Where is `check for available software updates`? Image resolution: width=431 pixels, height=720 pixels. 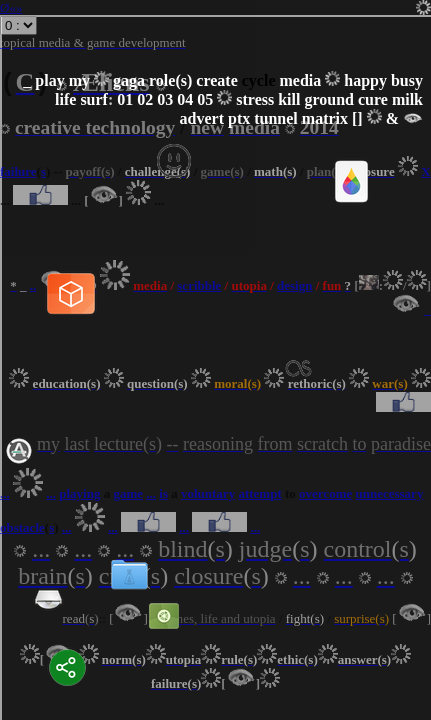
check for available software updates is located at coordinates (19, 451).